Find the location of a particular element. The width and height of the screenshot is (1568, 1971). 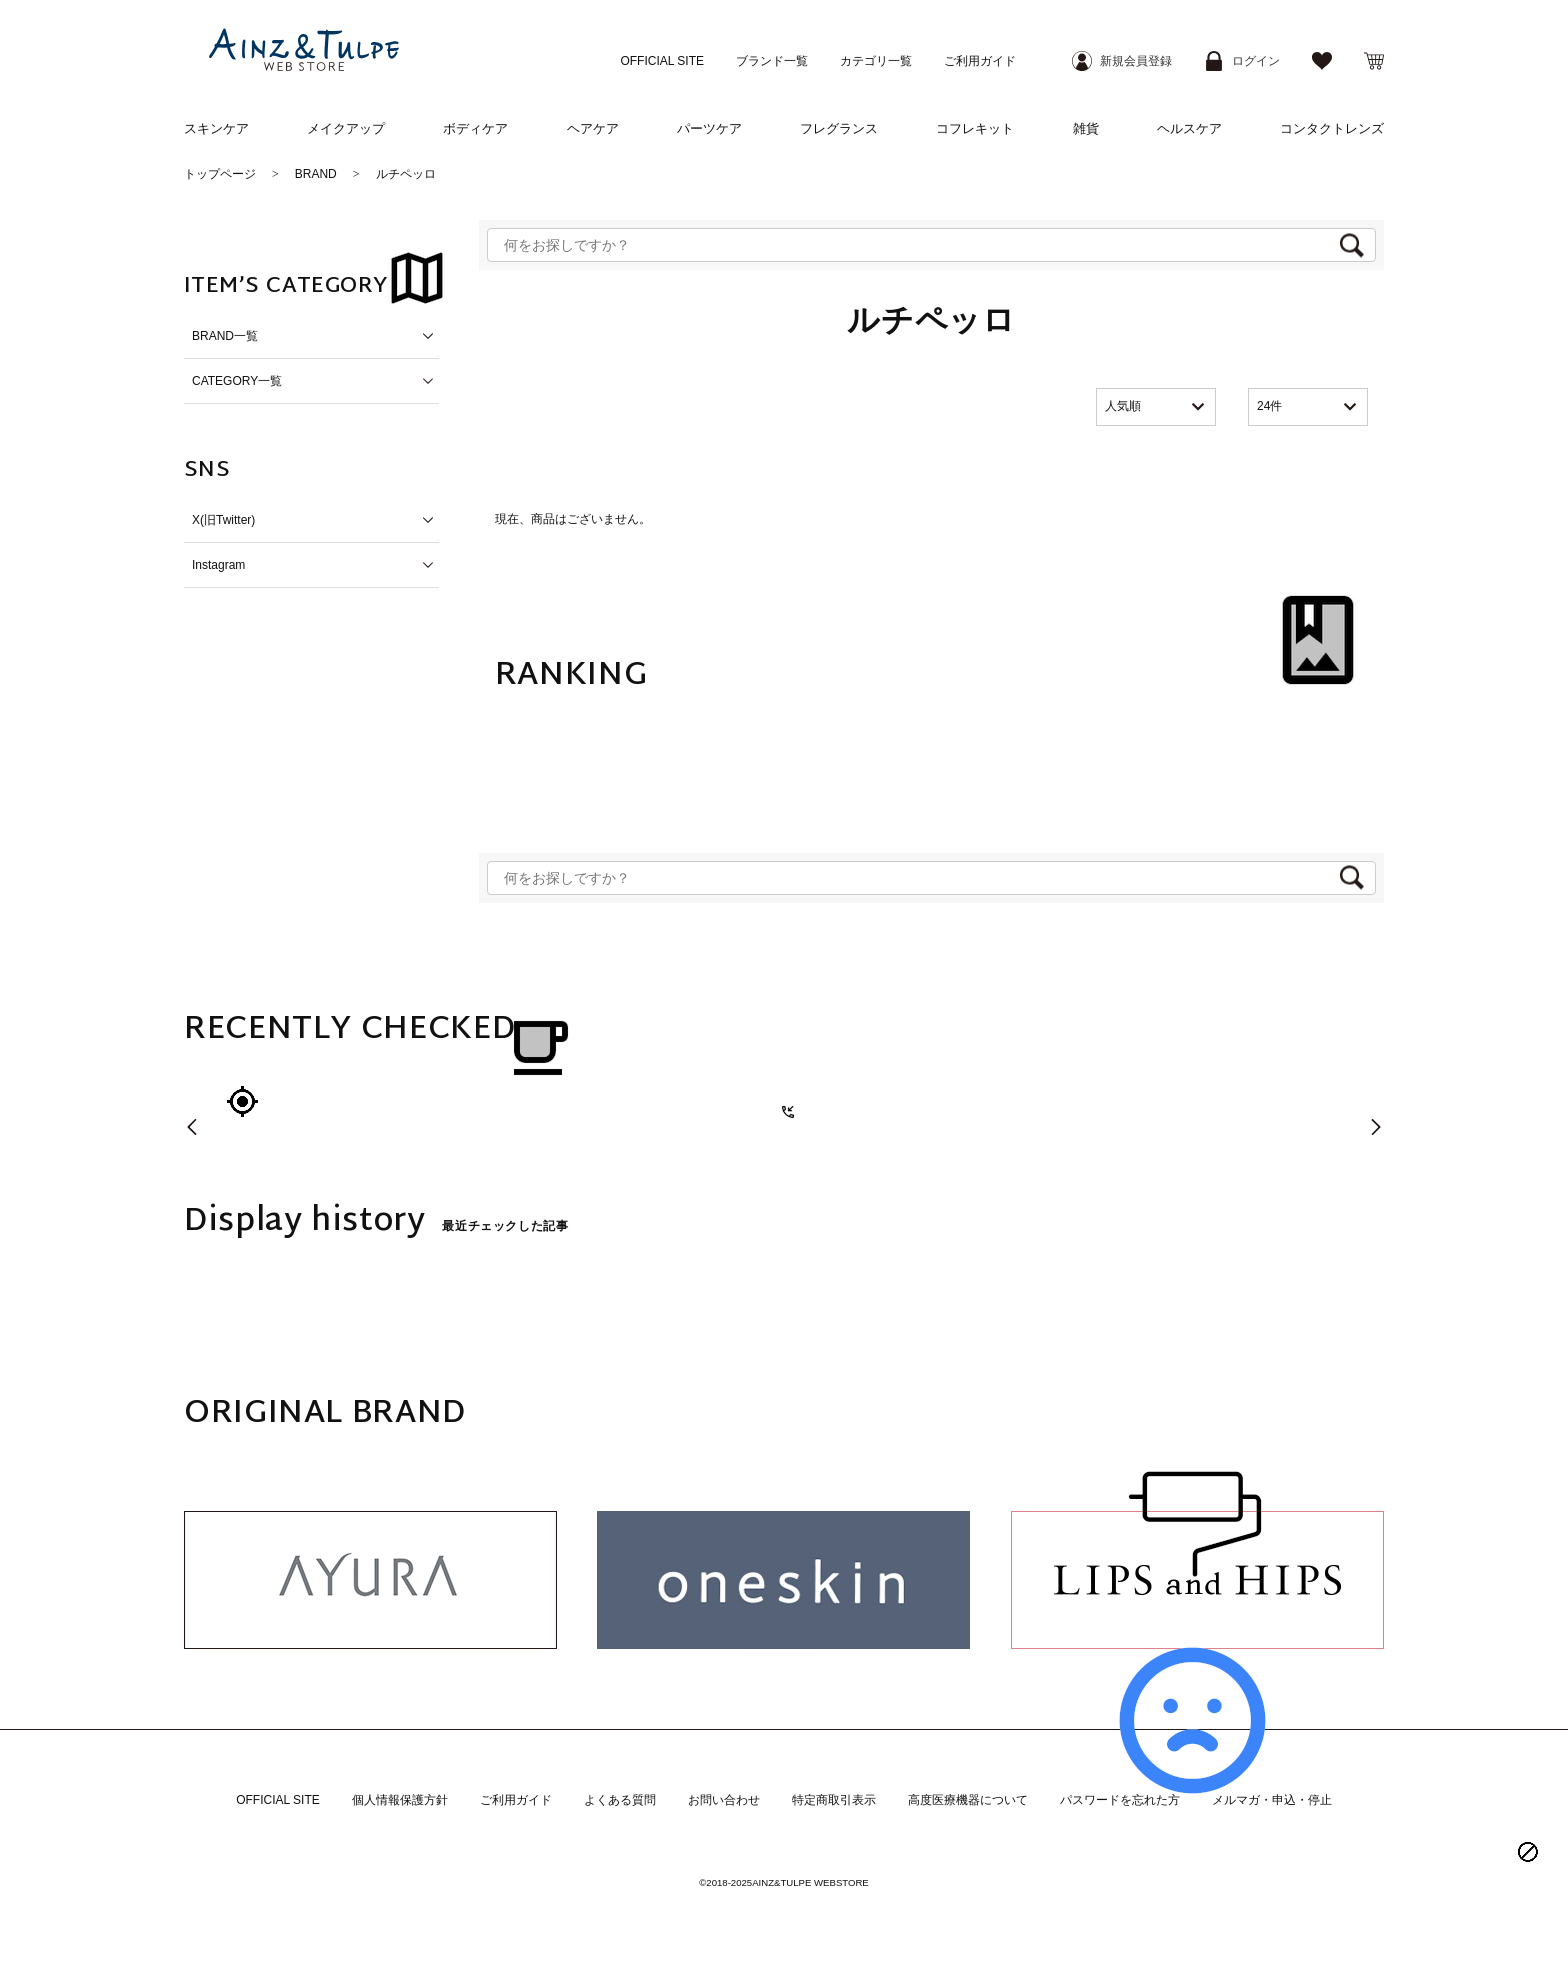

indicates an incoming call or callback request is located at coordinates (788, 1112).